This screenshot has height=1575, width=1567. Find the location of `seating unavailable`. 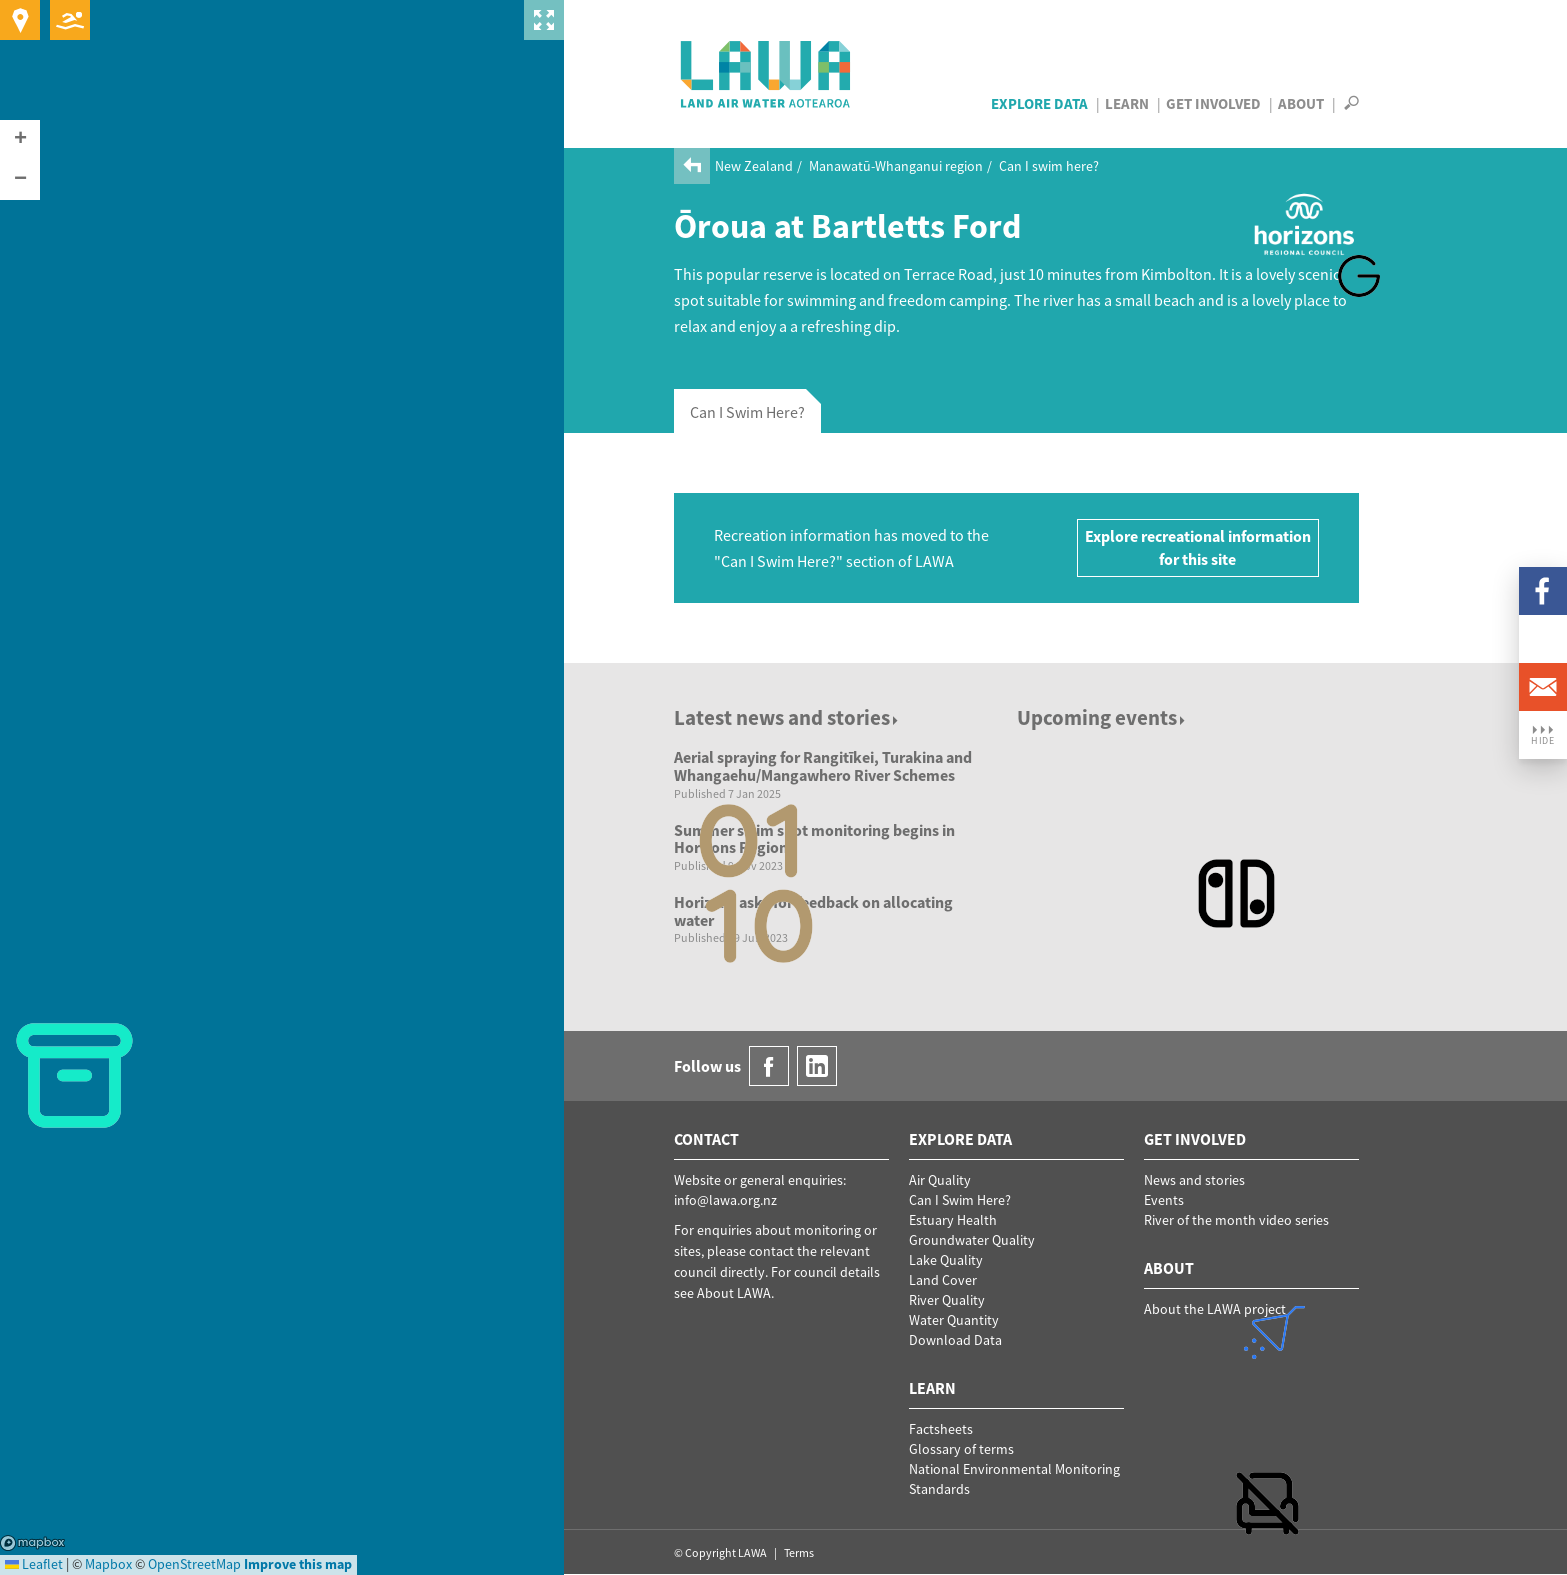

seating unavailable is located at coordinates (1267, 1503).